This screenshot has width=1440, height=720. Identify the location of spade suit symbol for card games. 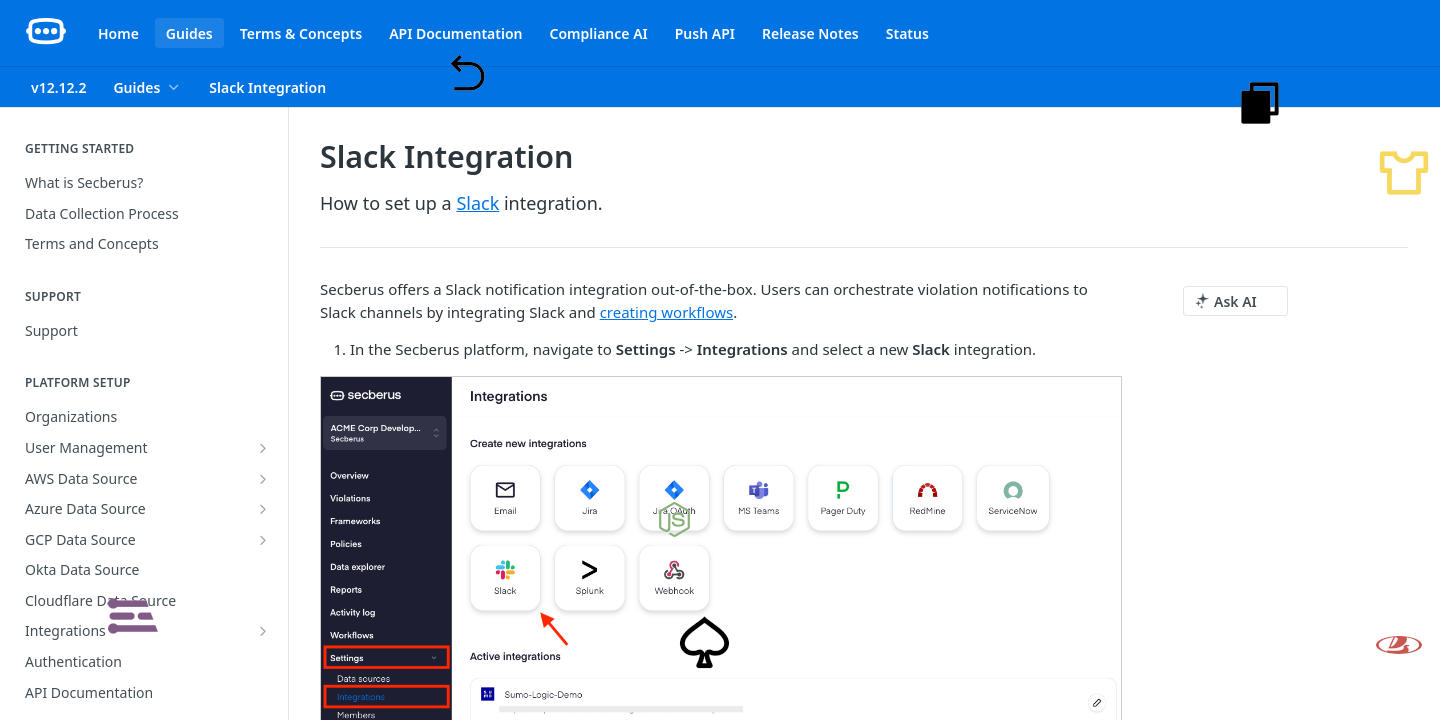
(704, 643).